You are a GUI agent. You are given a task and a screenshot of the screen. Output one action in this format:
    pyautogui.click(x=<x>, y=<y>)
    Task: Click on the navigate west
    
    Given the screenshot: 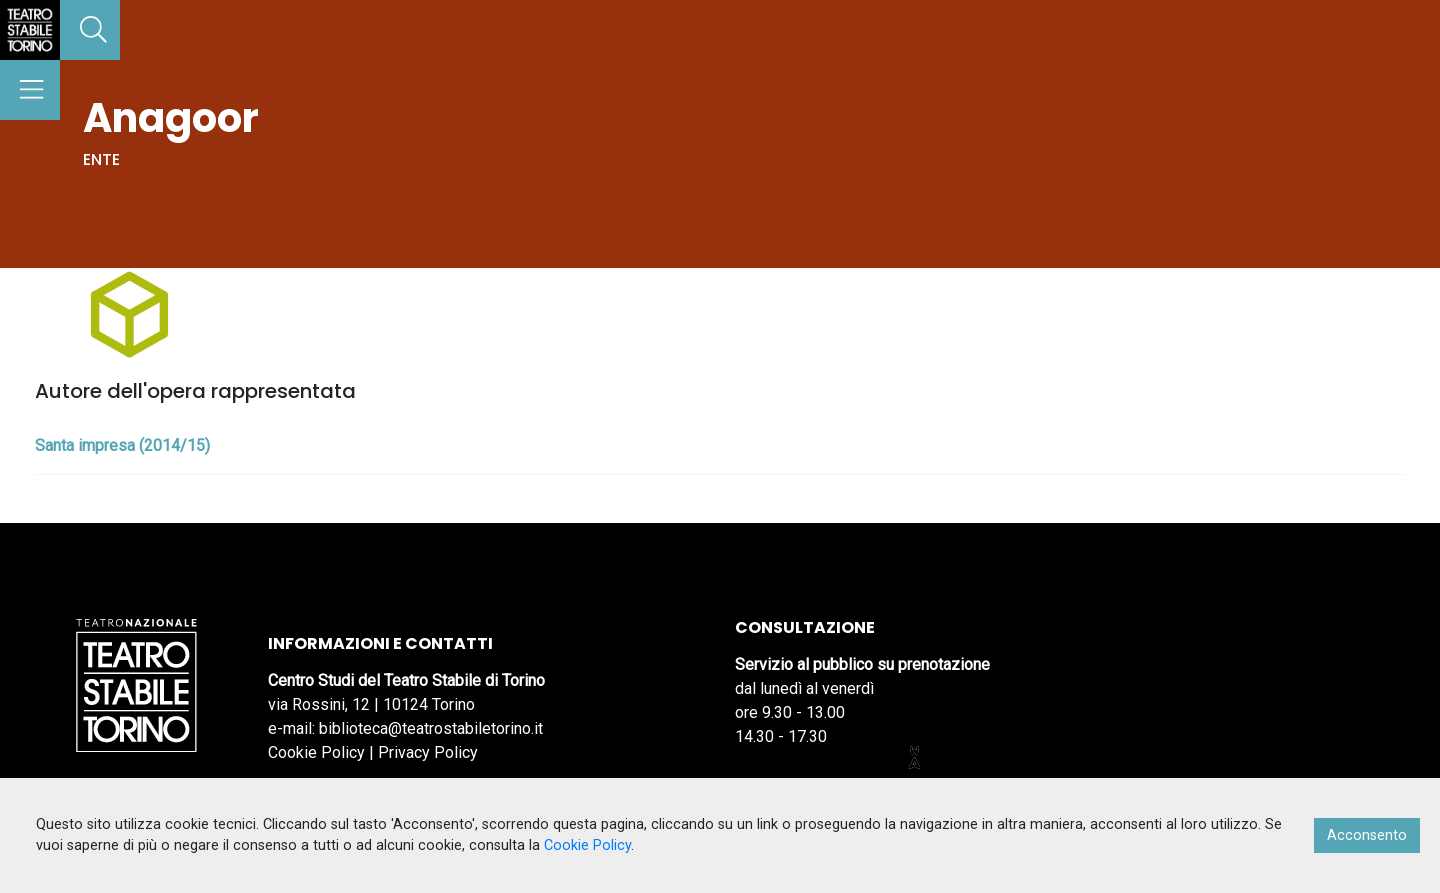 What is the action you would take?
    pyautogui.click(x=914, y=757)
    